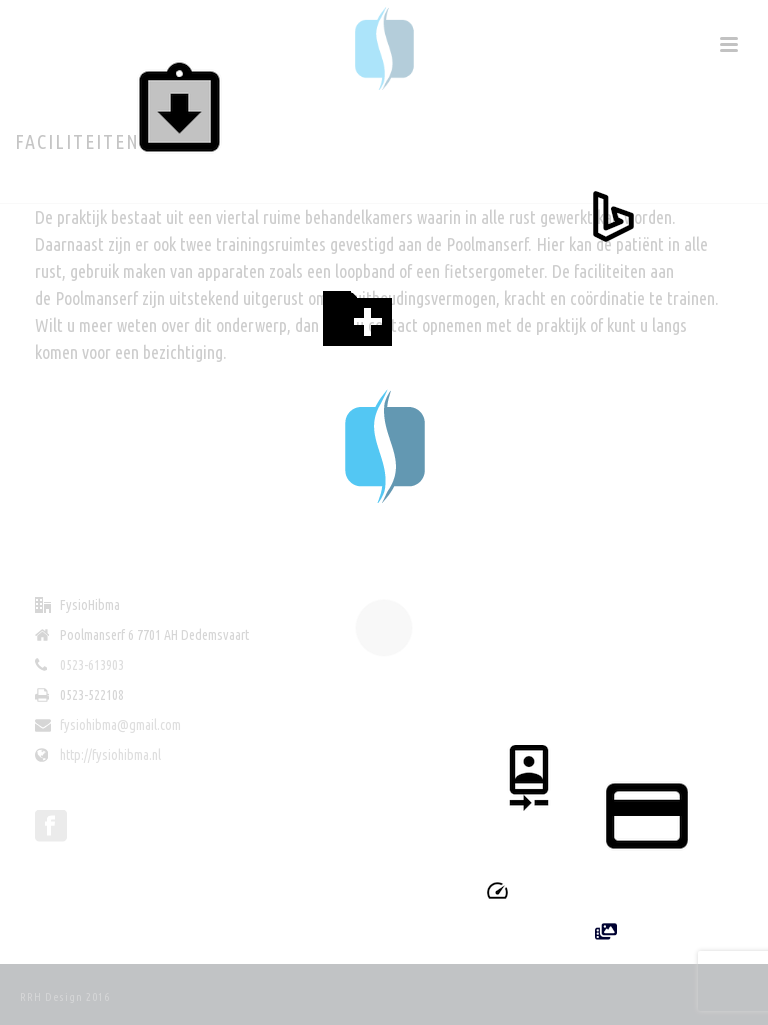 This screenshot has width=768, height=1025. Describe the element at coordinates (606, 932) in the screenshot. I see `access photo and video gallery` at that location.